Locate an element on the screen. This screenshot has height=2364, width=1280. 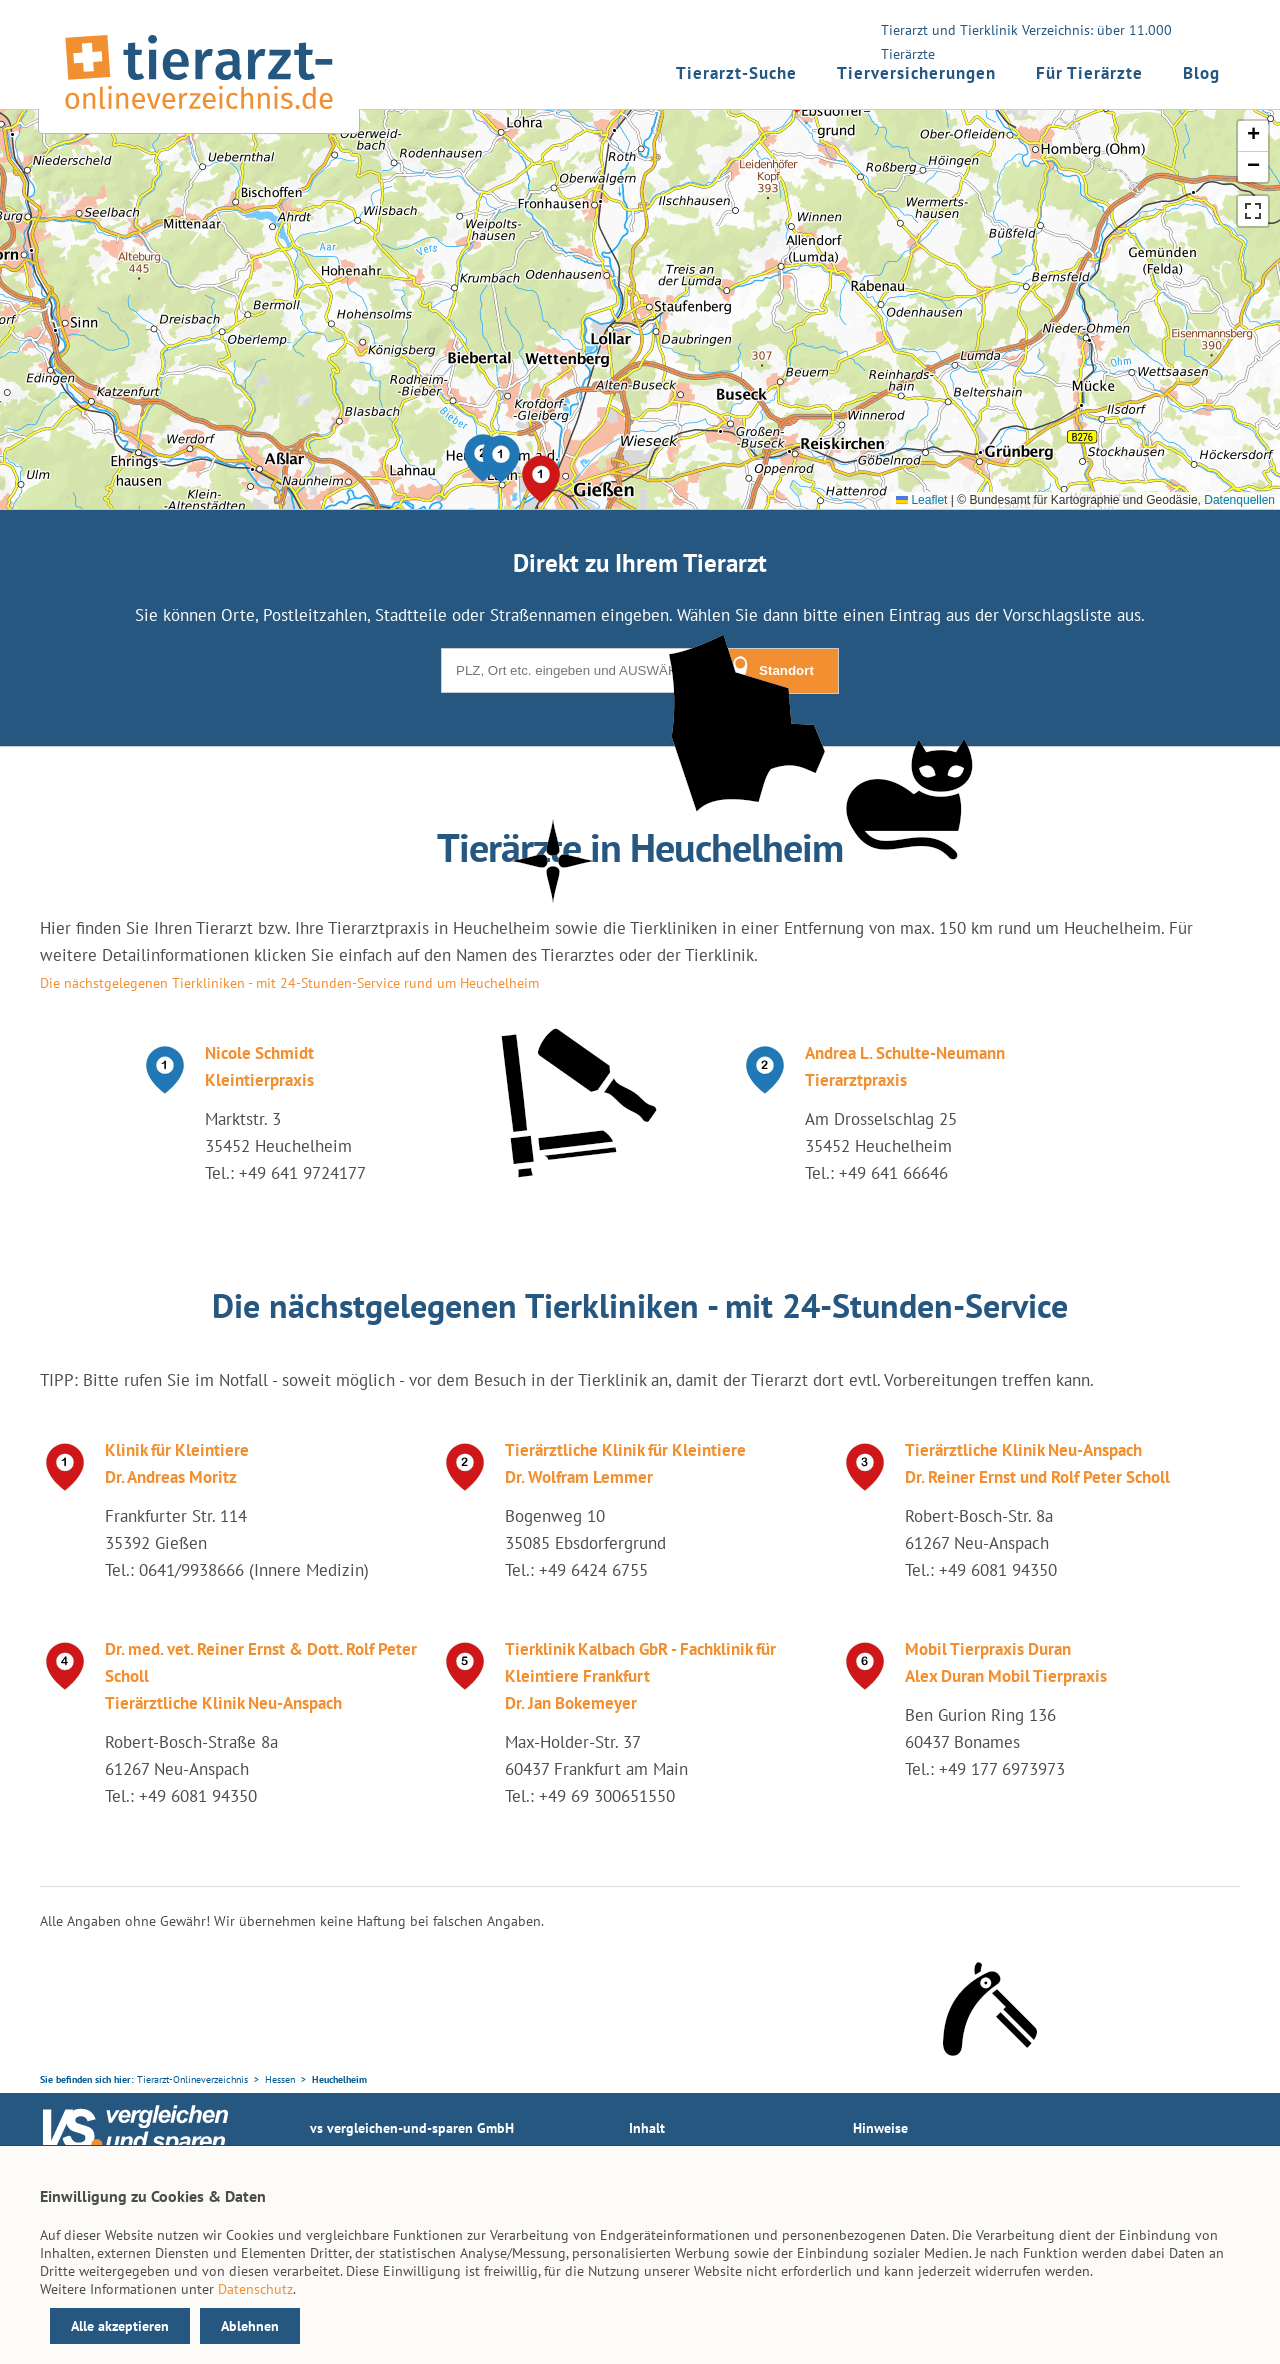
select cat as your avatar or character is located at coordinates (909, 797).